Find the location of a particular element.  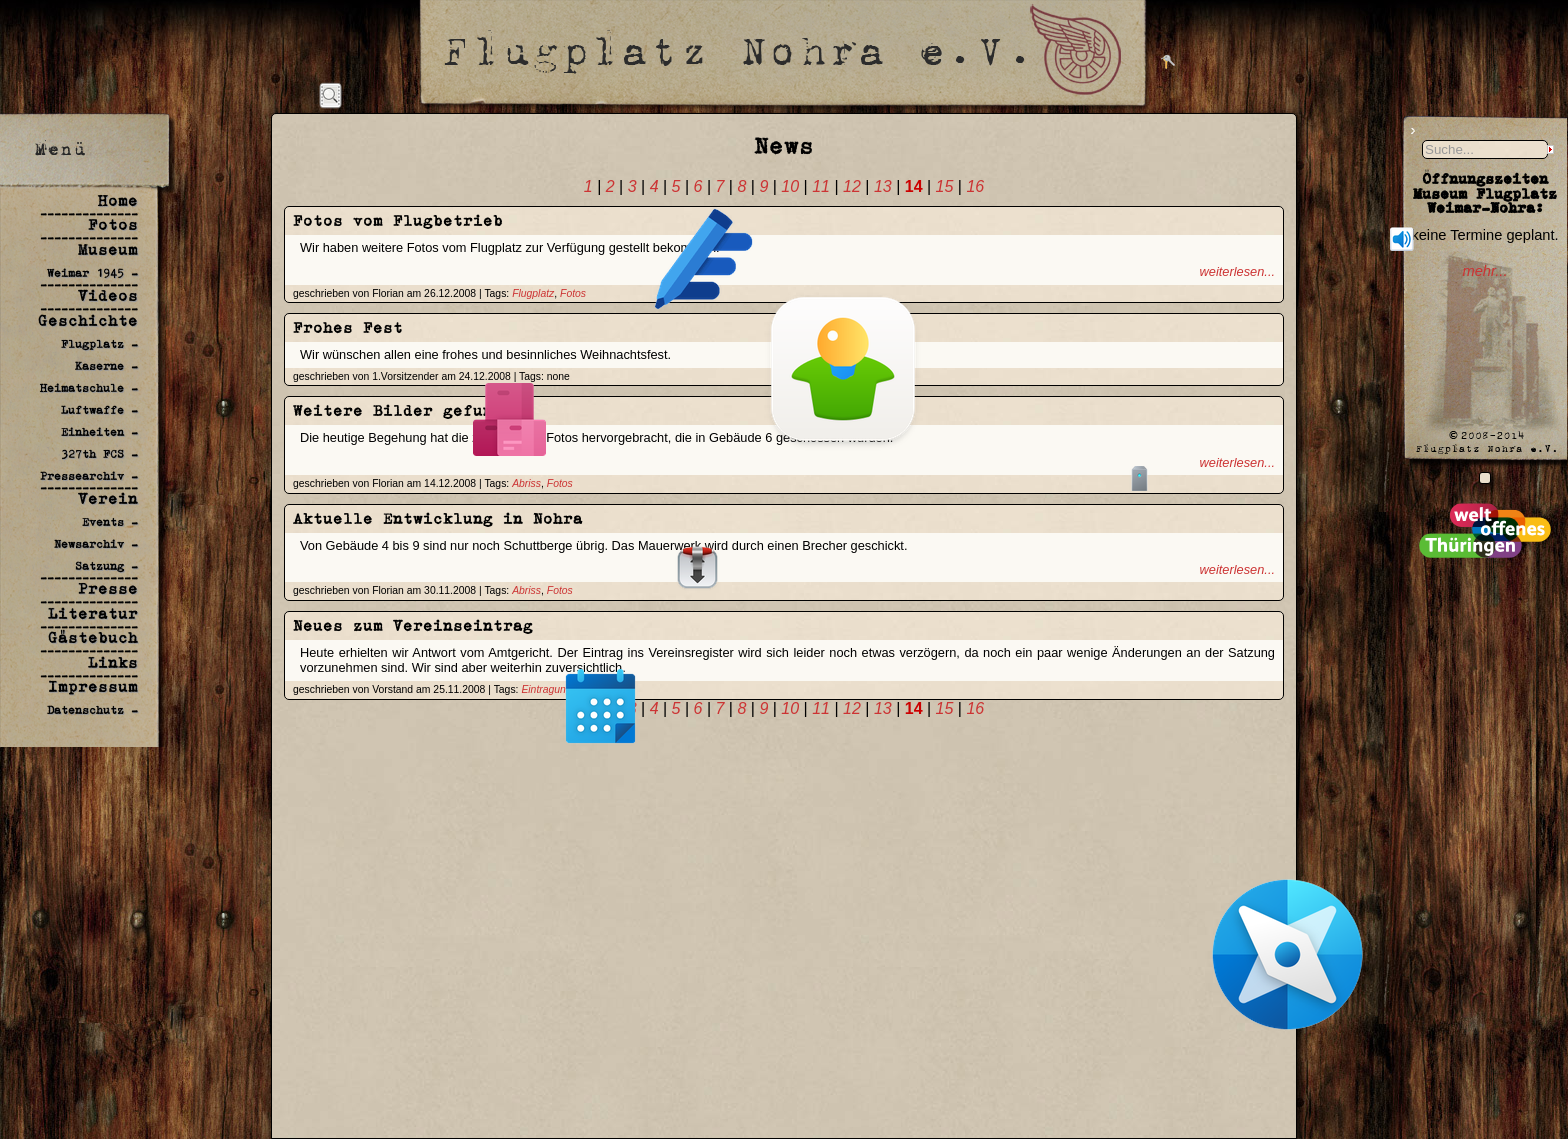

open transmission torrent client is located at coordinates (697, 568).